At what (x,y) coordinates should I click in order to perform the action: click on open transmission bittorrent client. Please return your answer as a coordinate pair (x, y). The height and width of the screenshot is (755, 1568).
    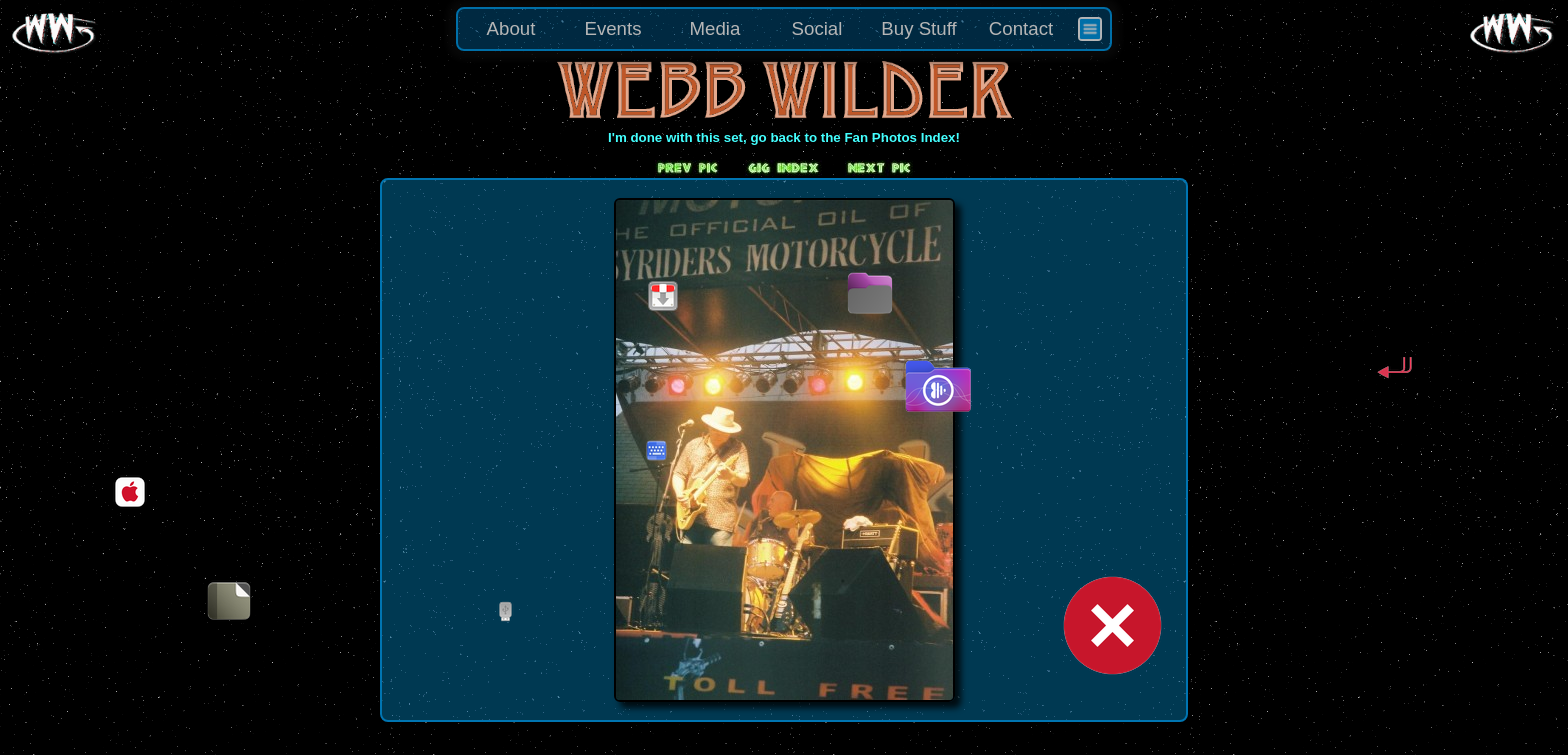
    Looking at the image, I should click on (663, 296).